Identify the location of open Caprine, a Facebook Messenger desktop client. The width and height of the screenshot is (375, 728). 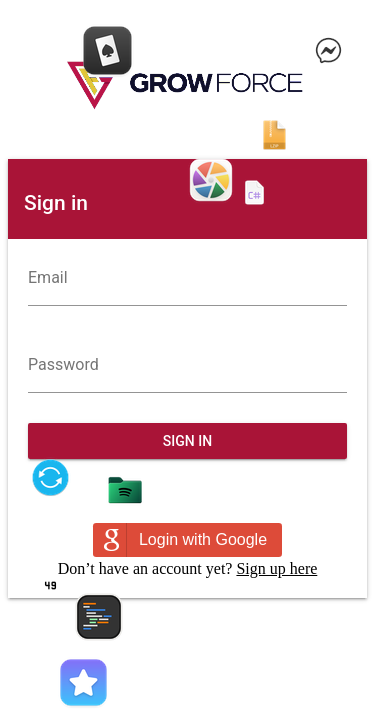
(328, 50).